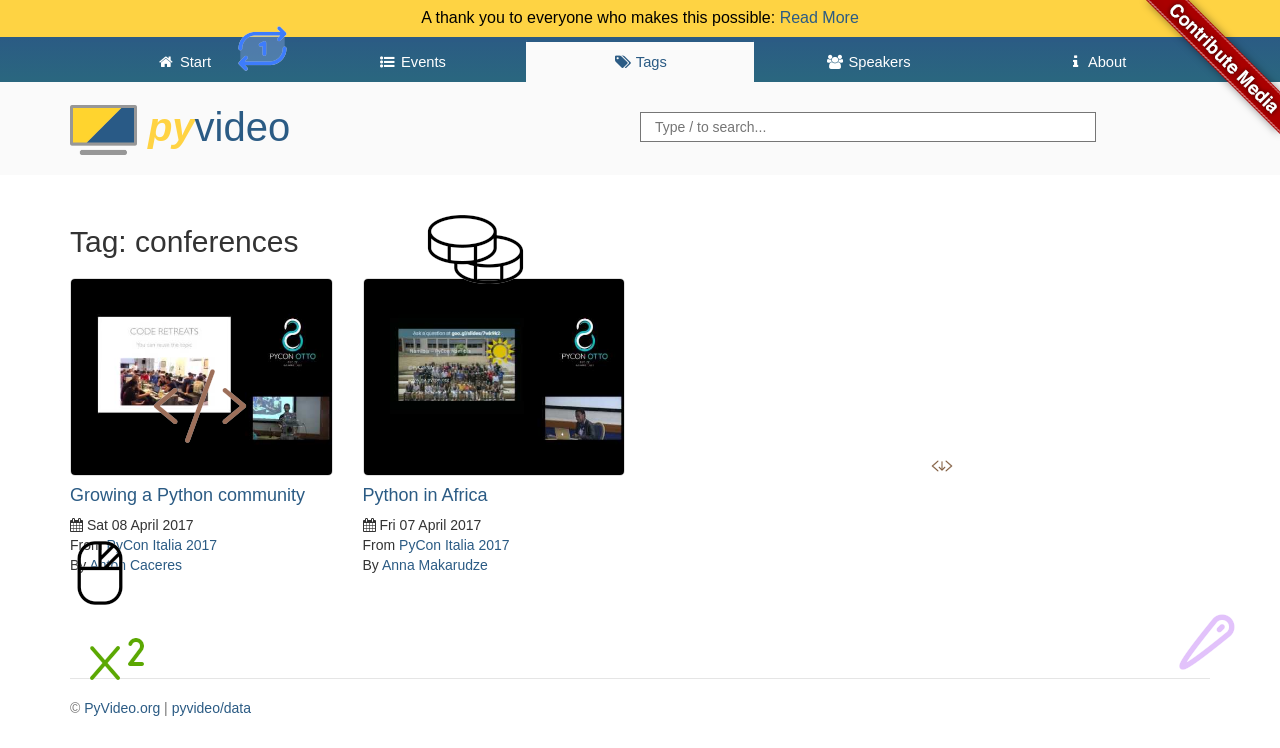  Describe the element at coordinates (114, 660) in the screenshot. I see `apply superscript formatting to selected text` at that location.